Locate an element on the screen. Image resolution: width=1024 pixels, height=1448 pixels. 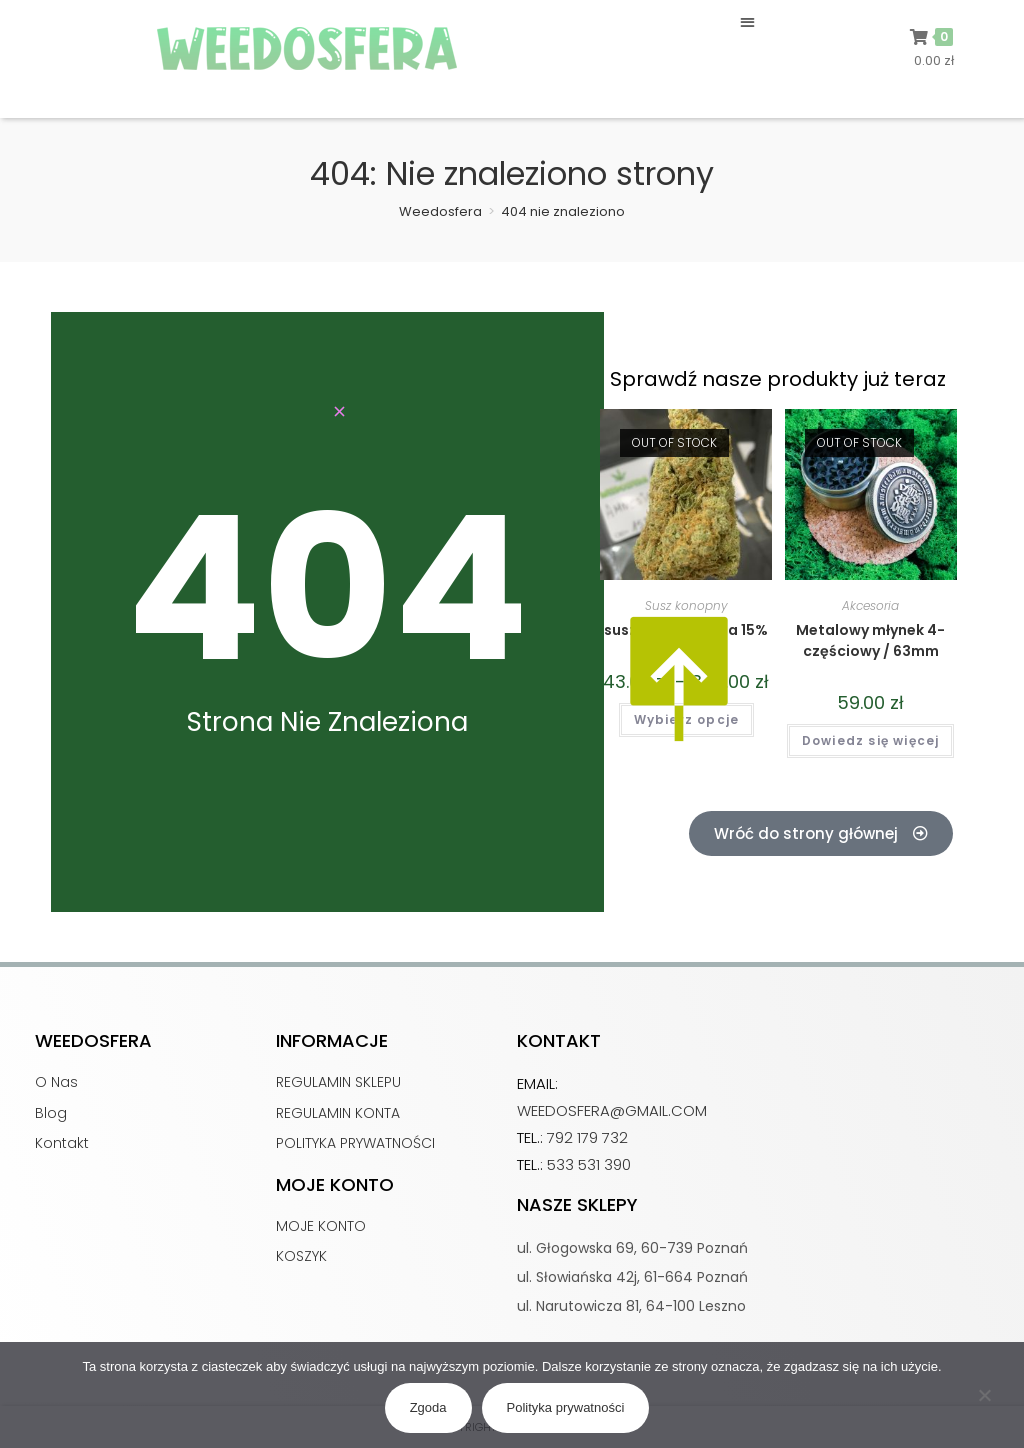
upload or push content to a server is located at coordinates (679, 679).